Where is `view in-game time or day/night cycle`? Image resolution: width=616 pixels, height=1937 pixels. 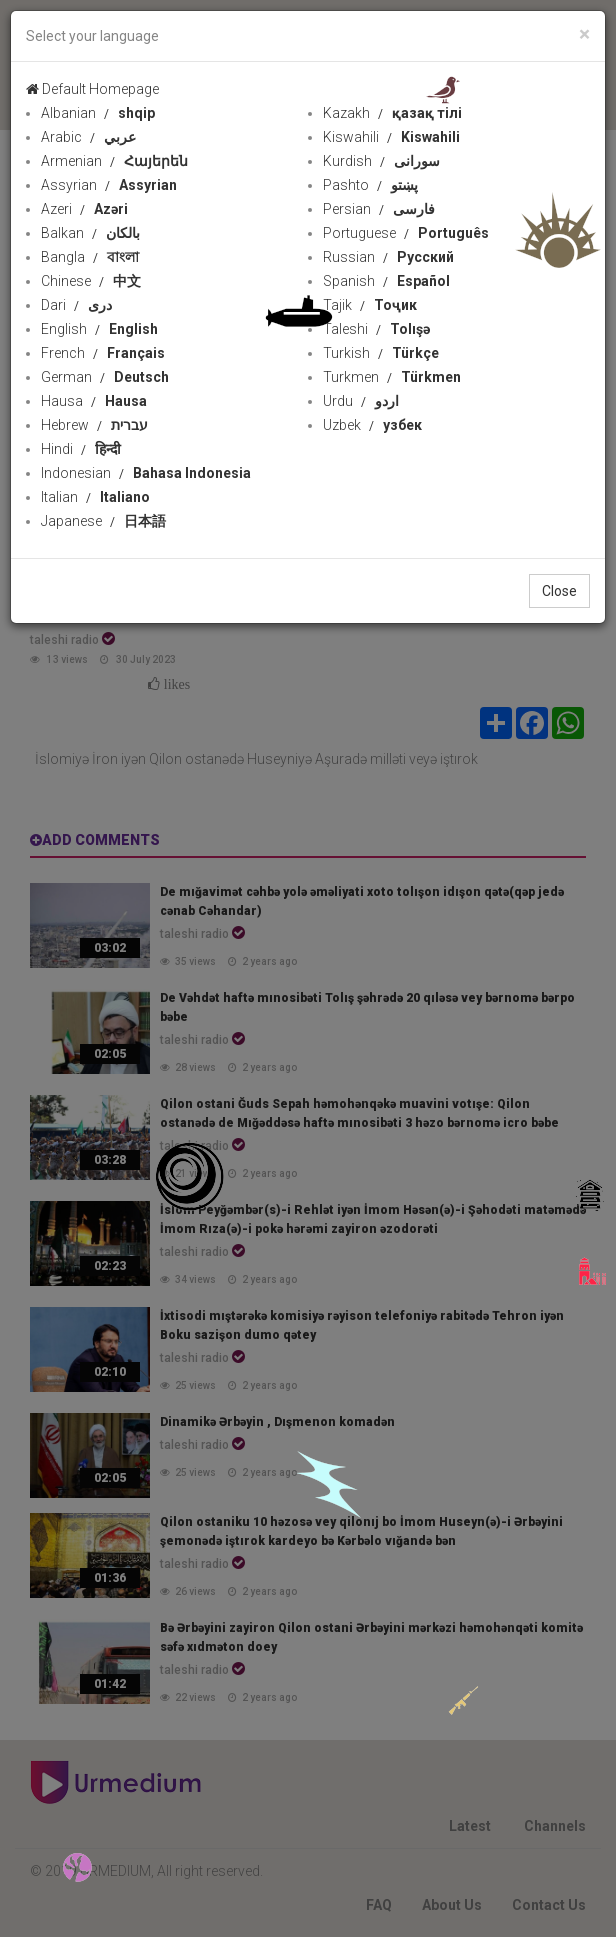
view in-game time or day/night cycle is located at coordinates (557, 229).